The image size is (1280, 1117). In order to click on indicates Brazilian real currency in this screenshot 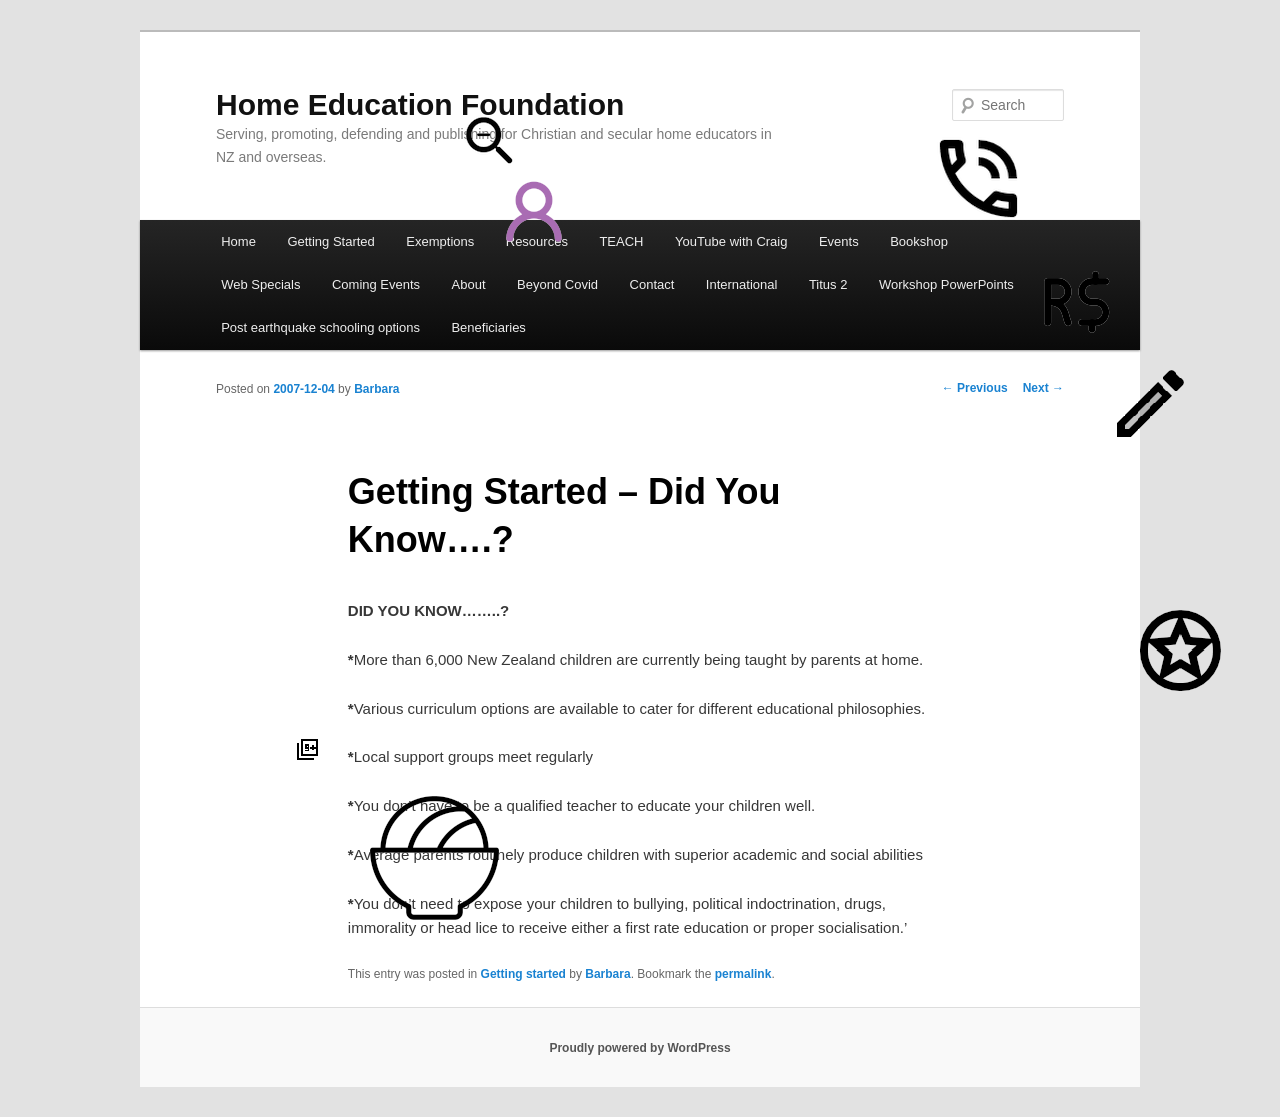, I will do `click(1075, 302)`.